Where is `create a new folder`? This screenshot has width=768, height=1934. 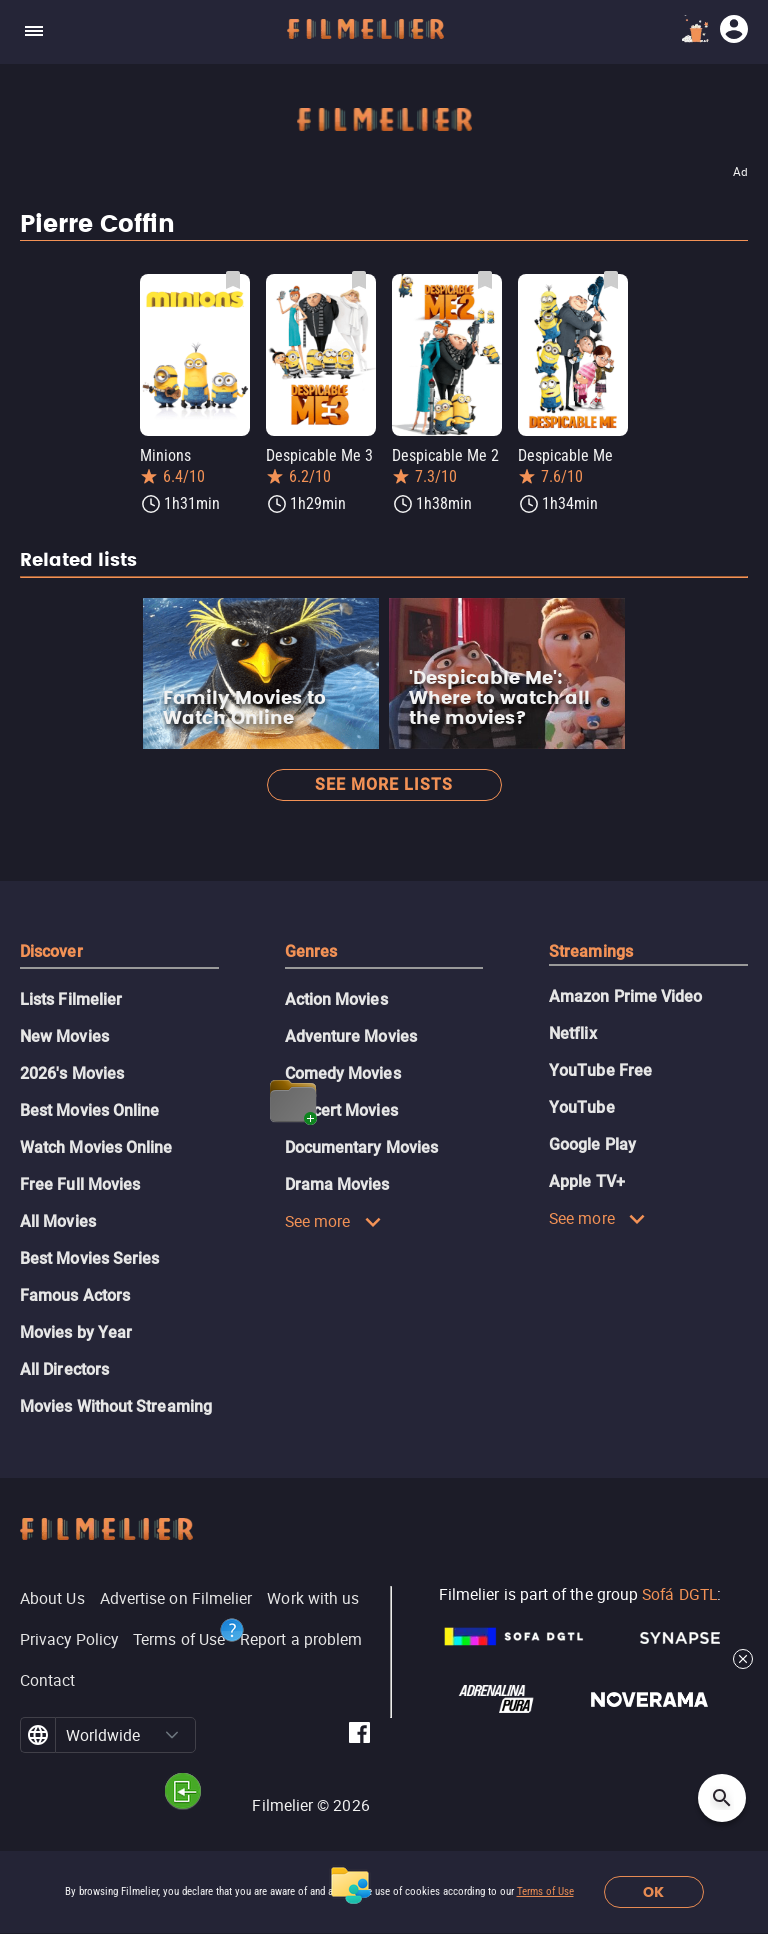
create a new folder is located at coordinates (293, 1101).